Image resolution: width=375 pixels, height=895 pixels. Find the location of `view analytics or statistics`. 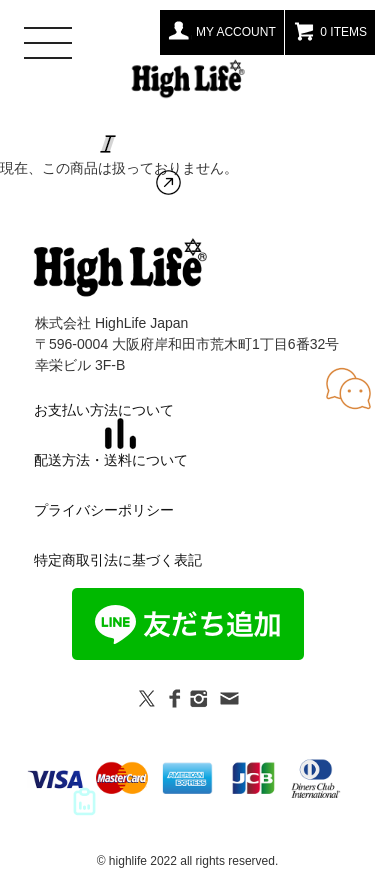

view analytics or statistics is located at coordinates (120, 433).